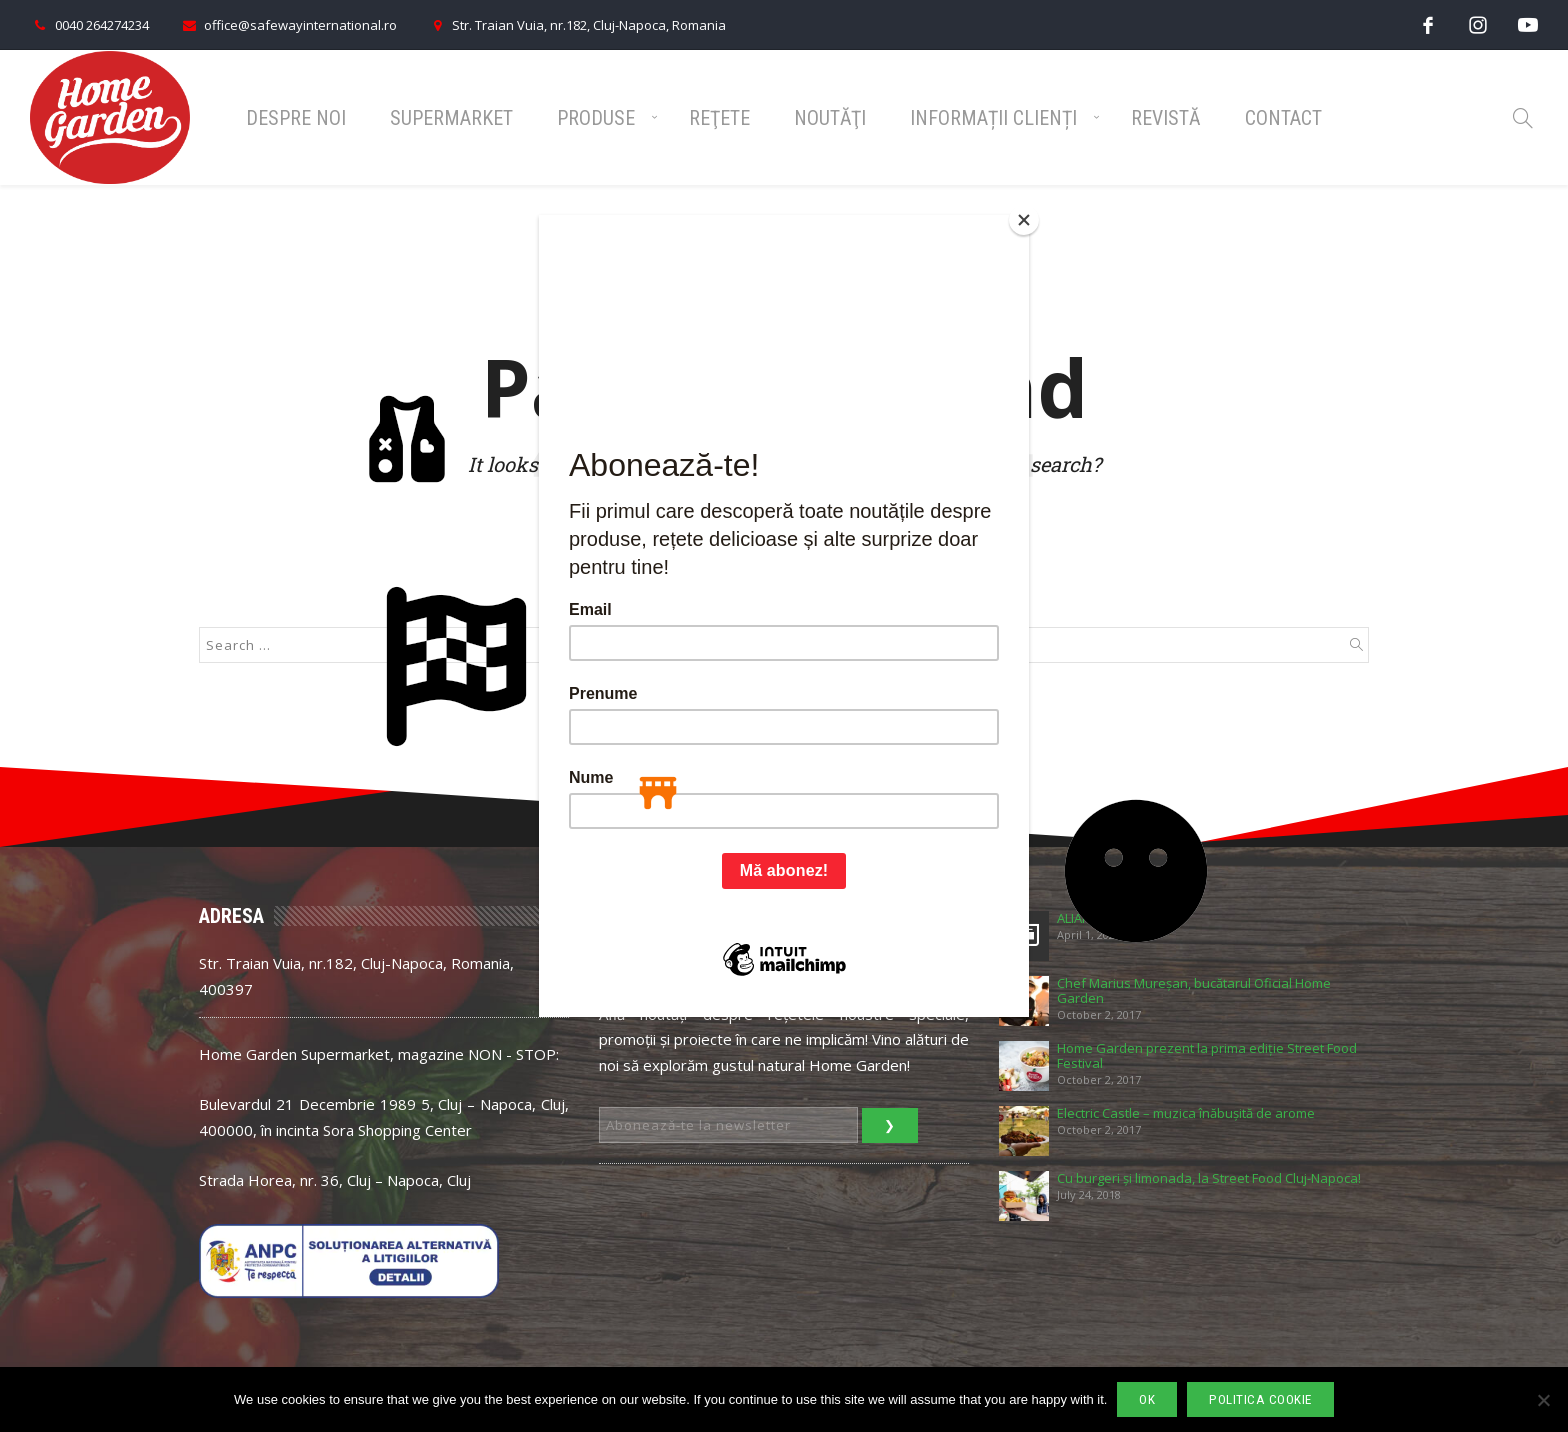 Image resolution: width=1568 pixels, height=1432 pixels. What do you see at coordinates (456, 666) in the screenshot?
I see `indicates completion or finish point` at bounding box center [456, 666].